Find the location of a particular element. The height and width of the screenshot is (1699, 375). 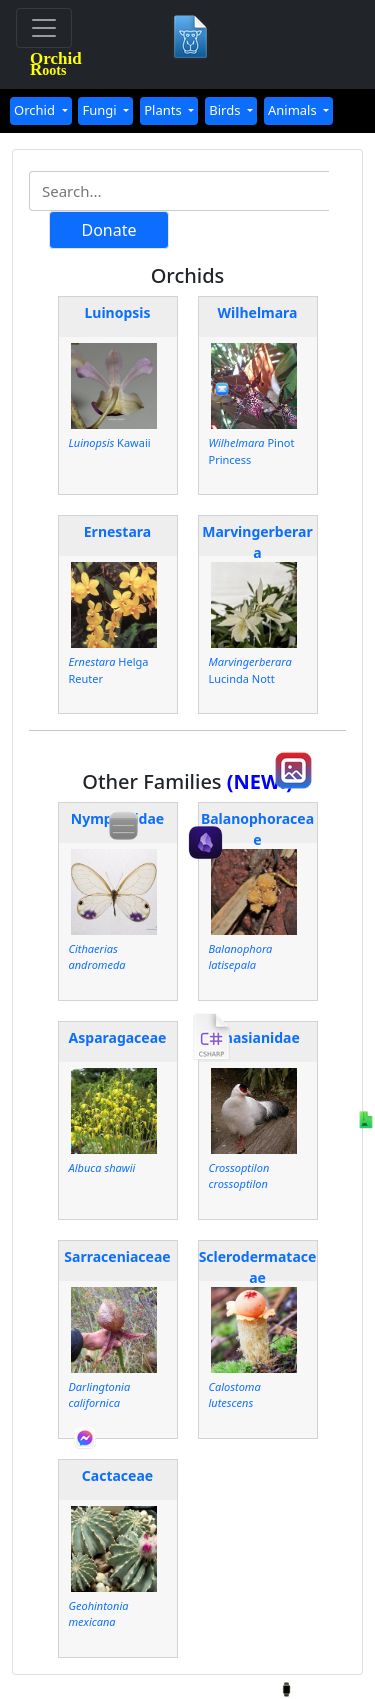

an android application package file is located at coordinates (366, 1120).